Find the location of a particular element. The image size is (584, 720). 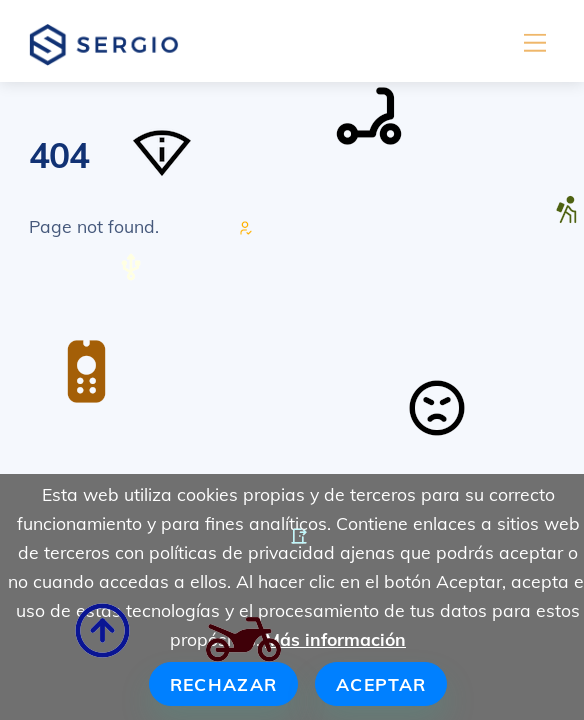

scroll to top of page is located at coordinates (102, 630).